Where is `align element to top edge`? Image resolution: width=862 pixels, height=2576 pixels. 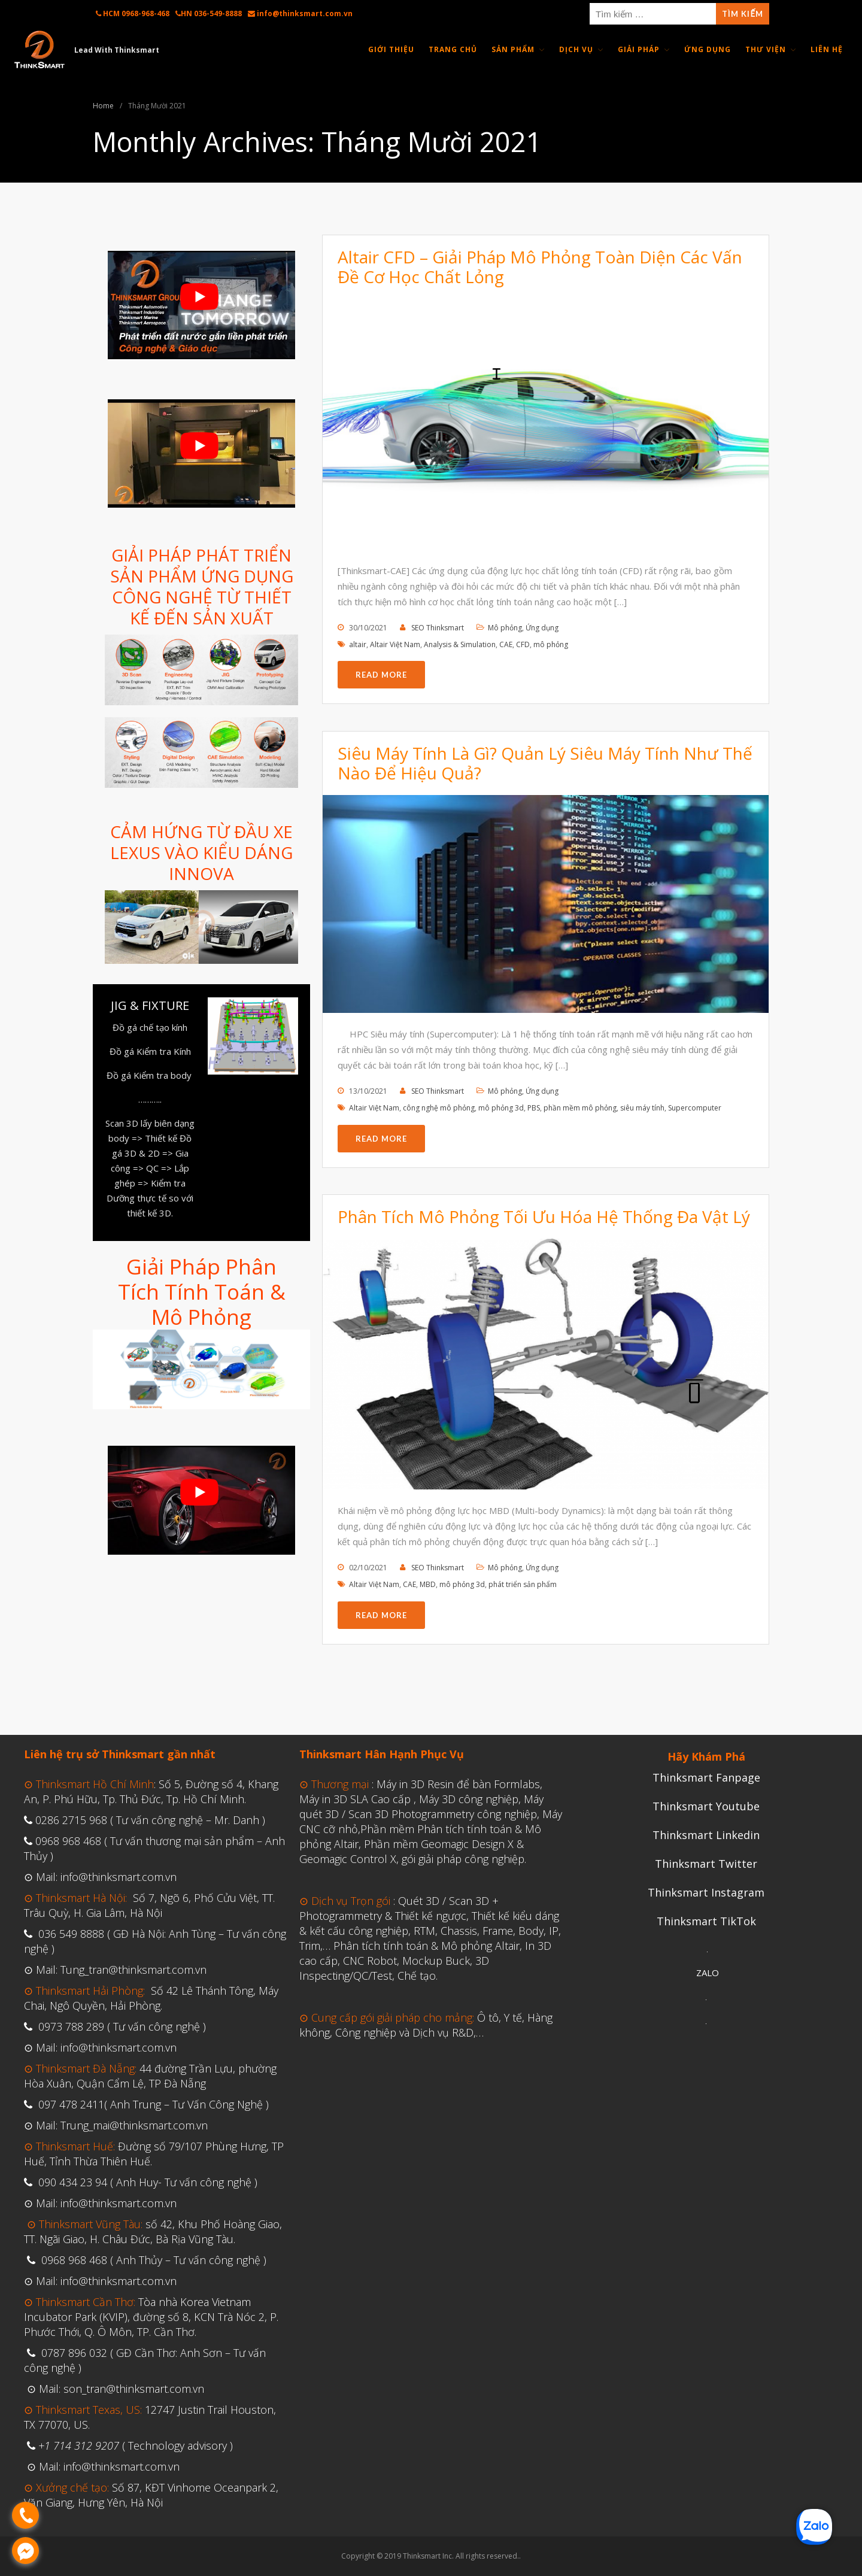
align element to top edge is located at coordinates (694, 1391).